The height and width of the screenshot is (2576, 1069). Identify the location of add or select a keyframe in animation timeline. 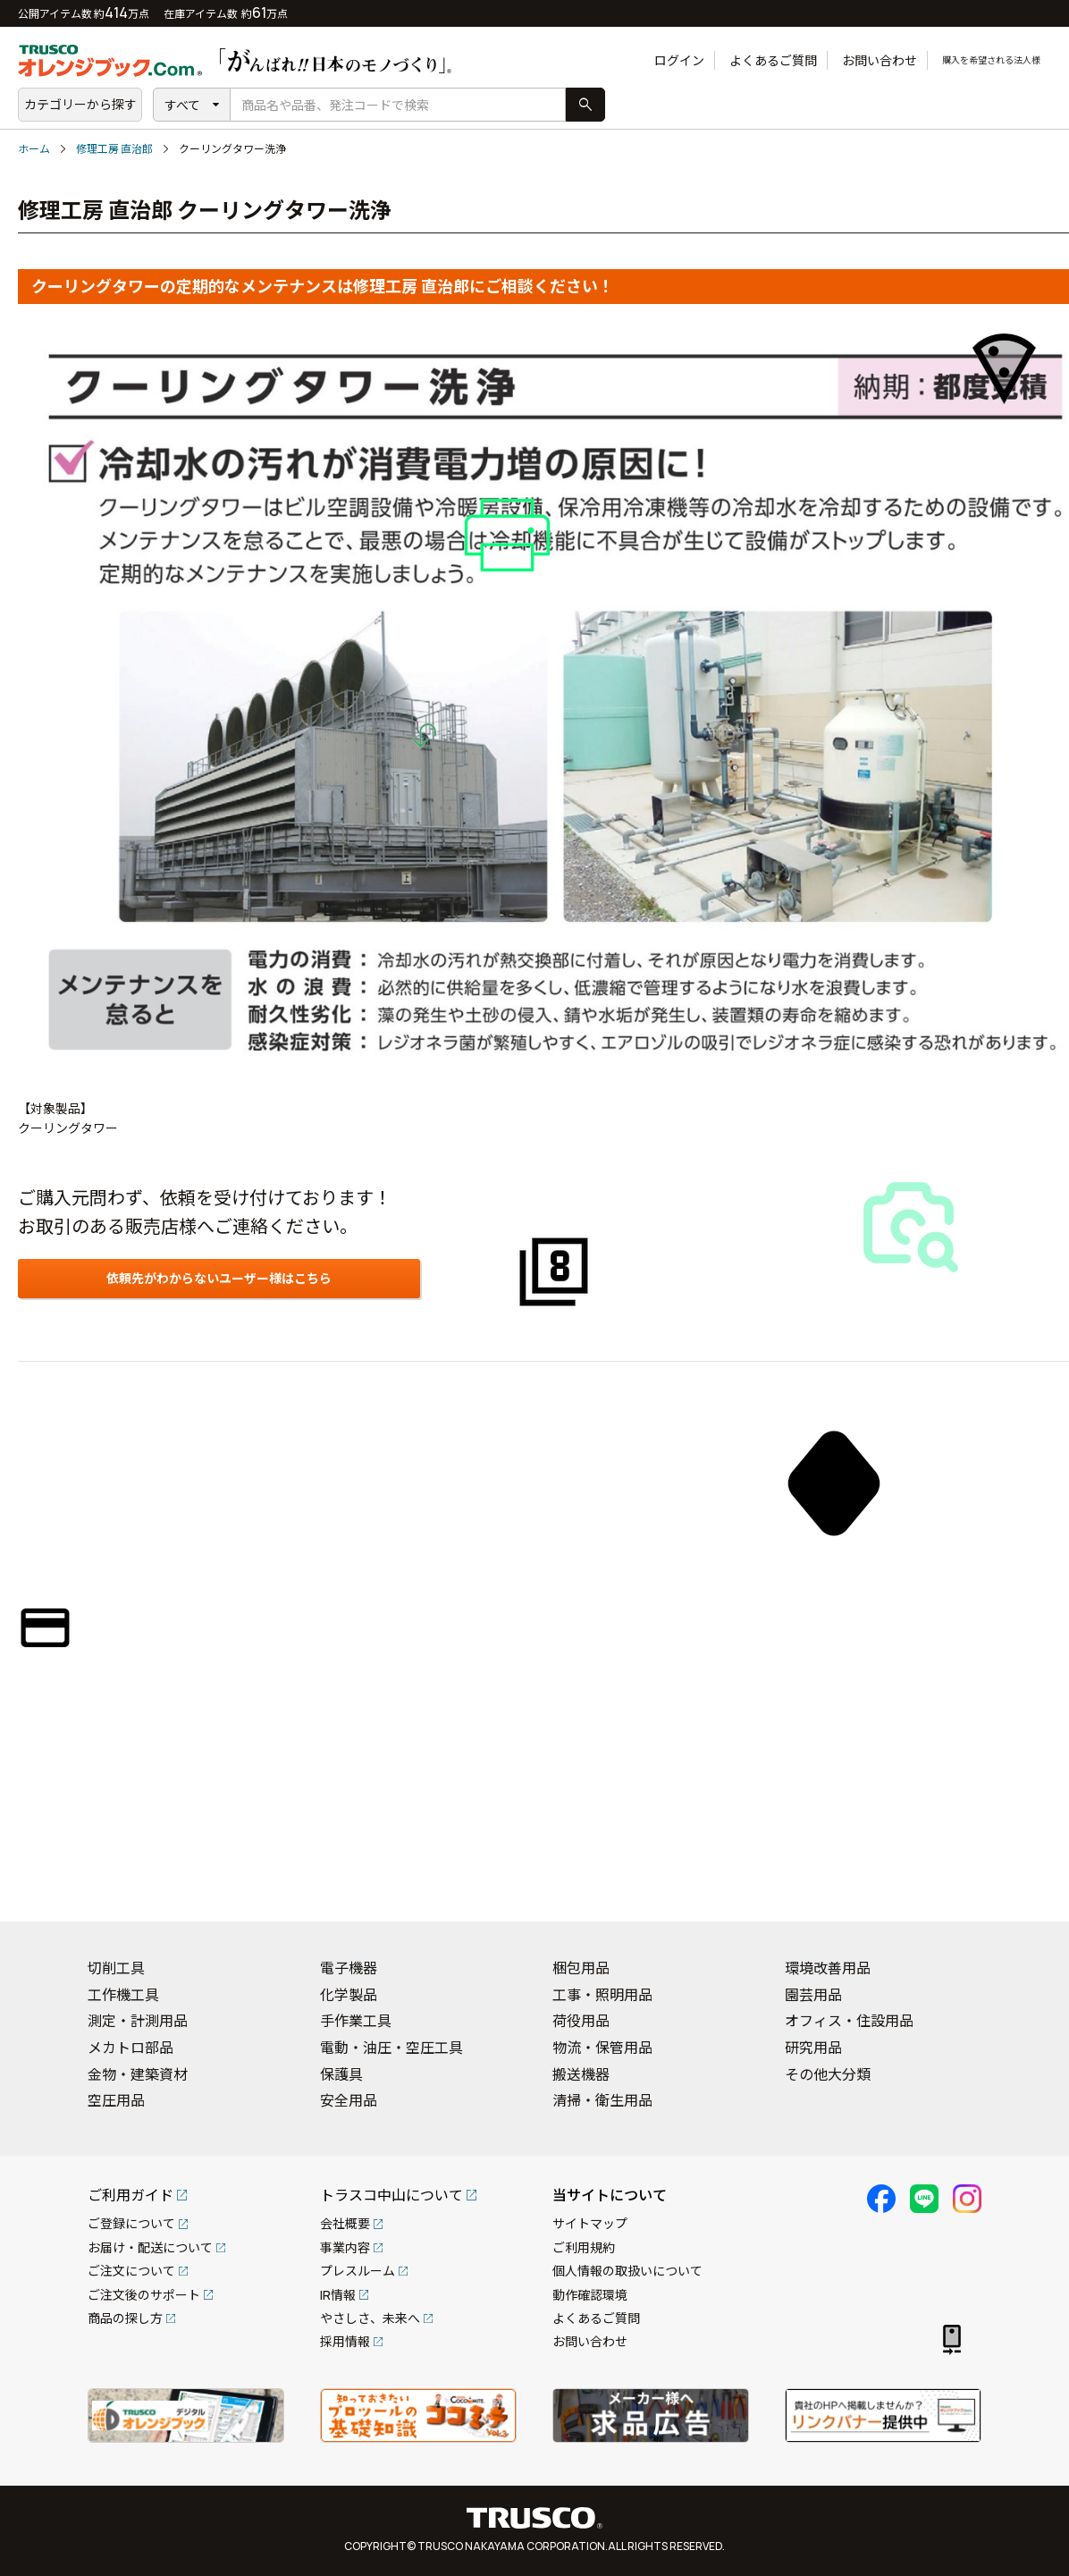
(834, 1483).